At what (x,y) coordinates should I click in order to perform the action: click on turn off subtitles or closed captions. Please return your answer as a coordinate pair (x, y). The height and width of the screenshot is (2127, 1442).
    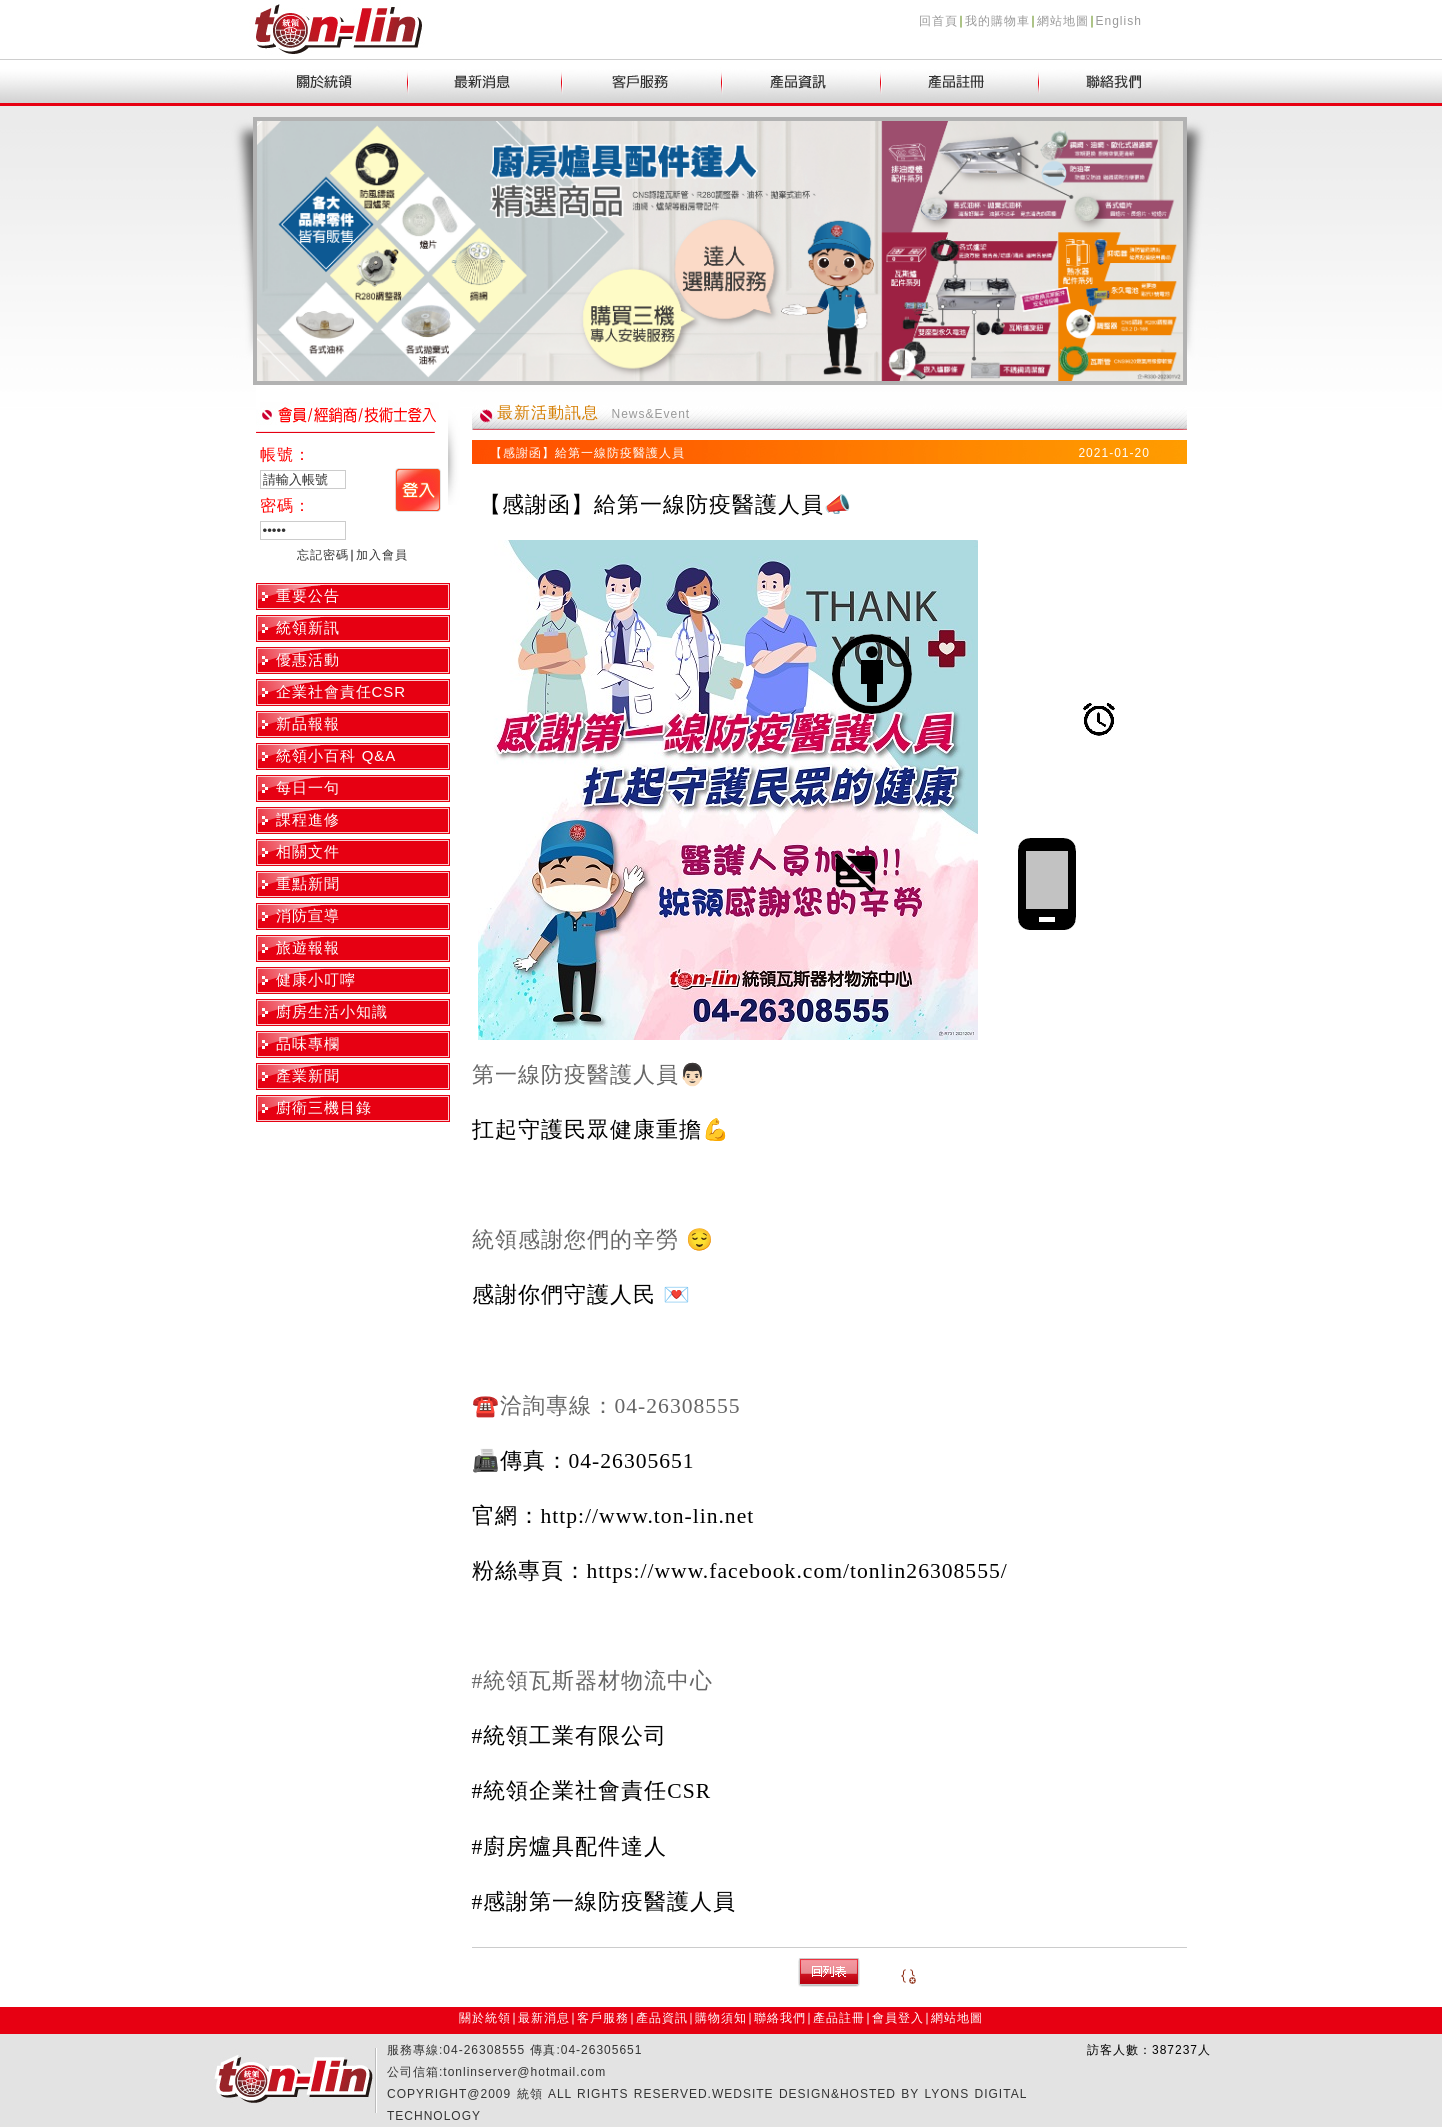
    Looking at the image, I should click on (855, 871).